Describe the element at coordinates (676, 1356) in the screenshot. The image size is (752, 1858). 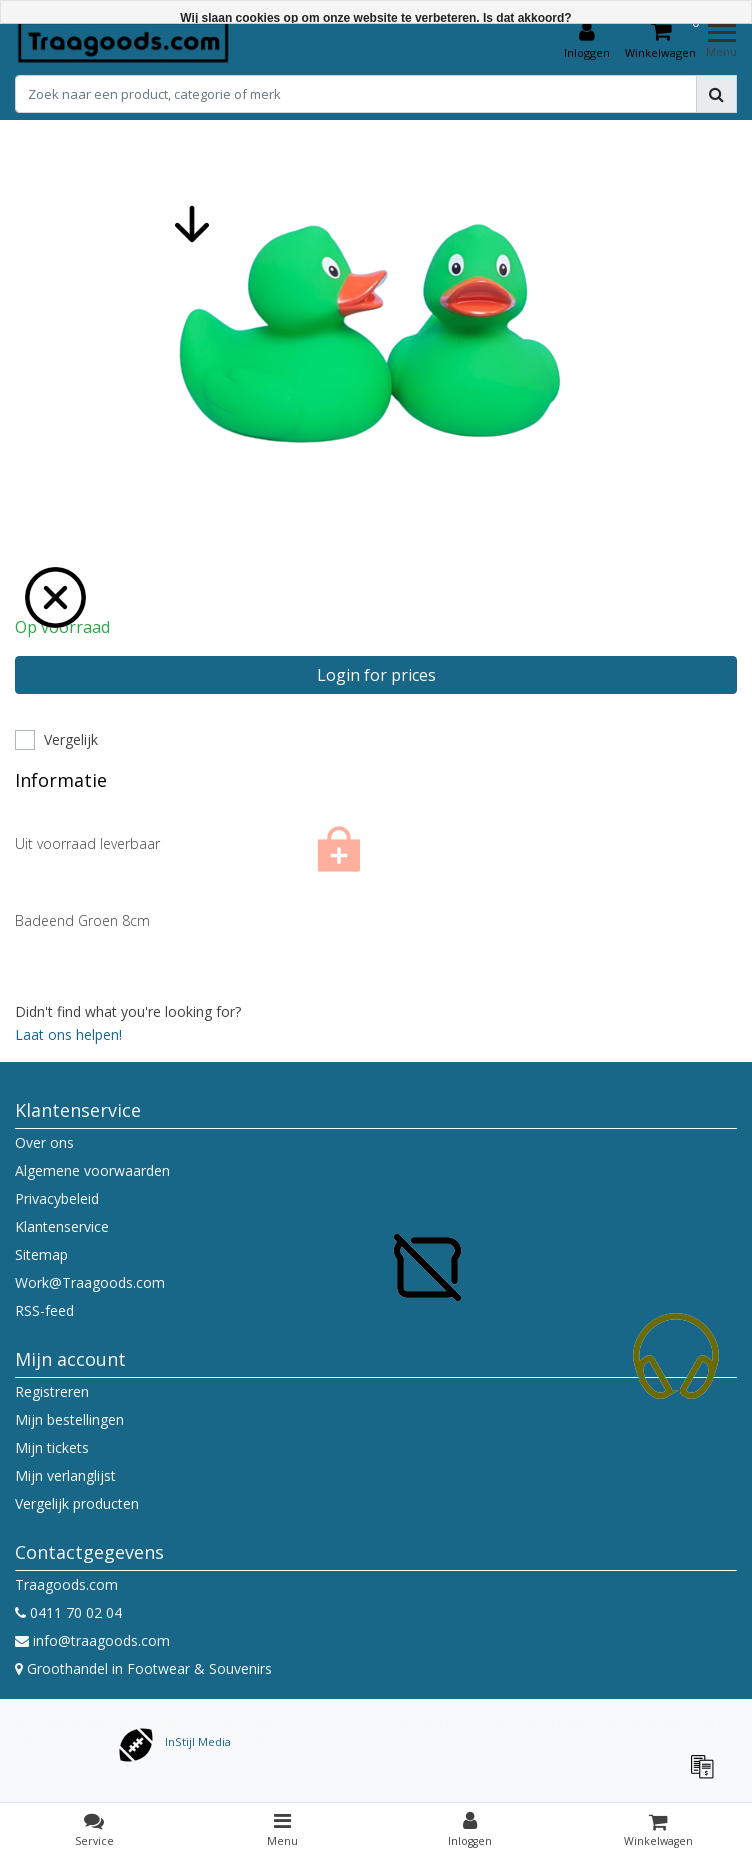
I see `contact customer support` at that location.